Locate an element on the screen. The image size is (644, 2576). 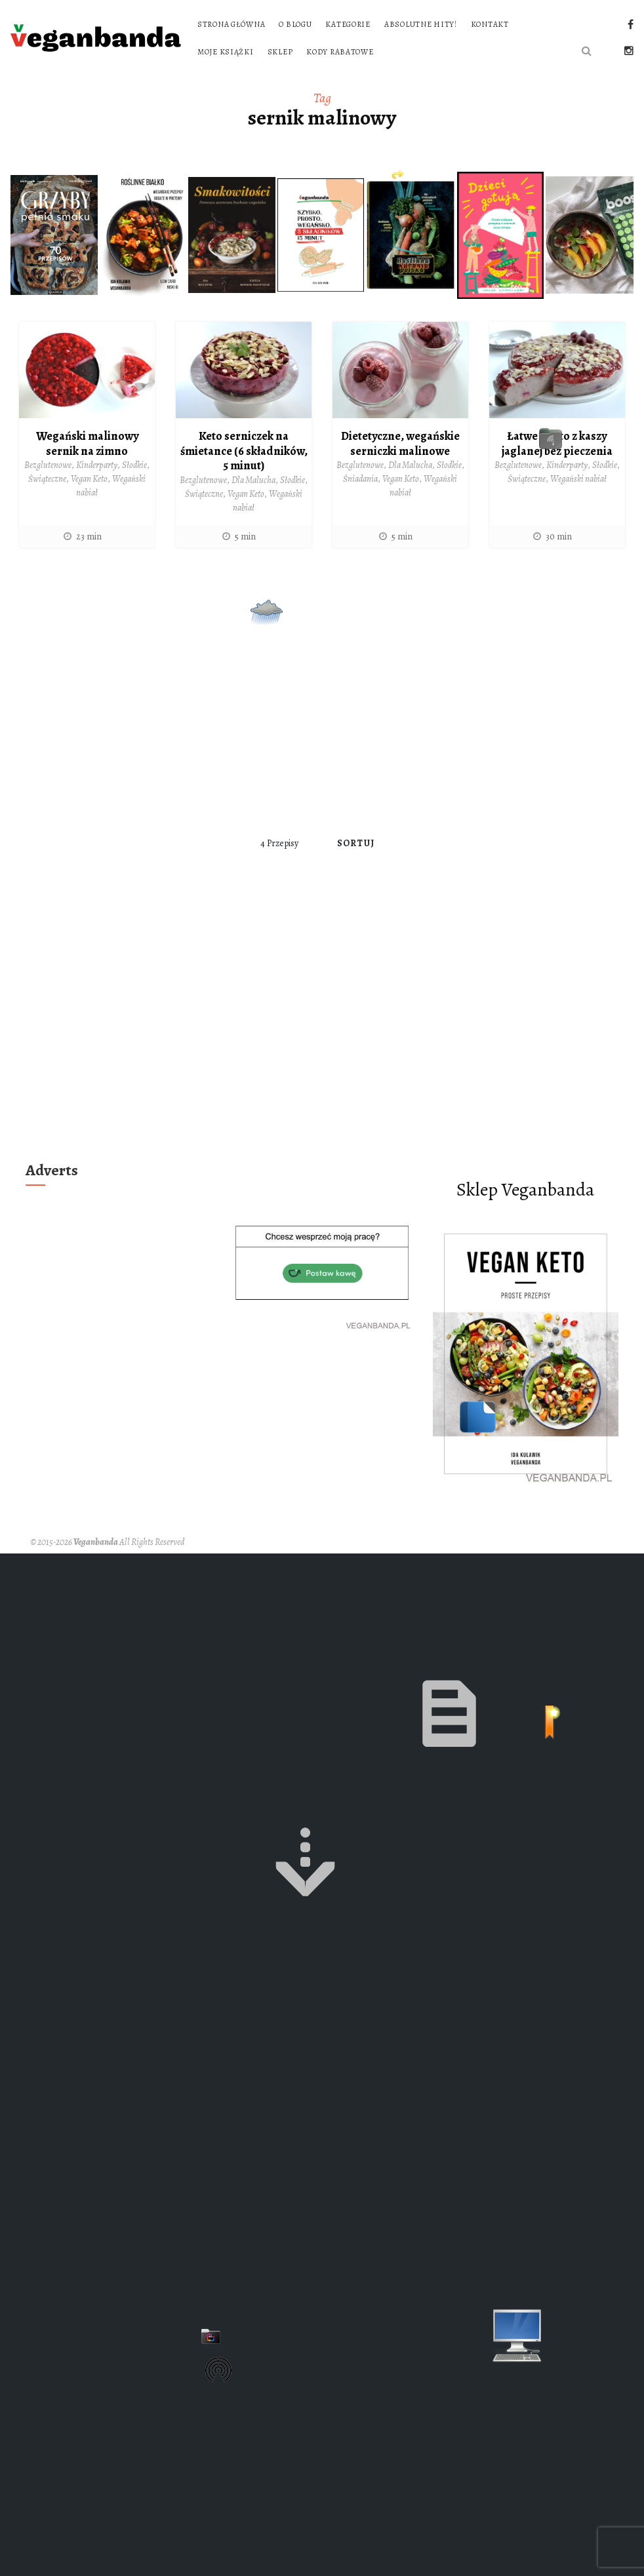
access computer or desktop settings is located at coordinates (517, 2336).